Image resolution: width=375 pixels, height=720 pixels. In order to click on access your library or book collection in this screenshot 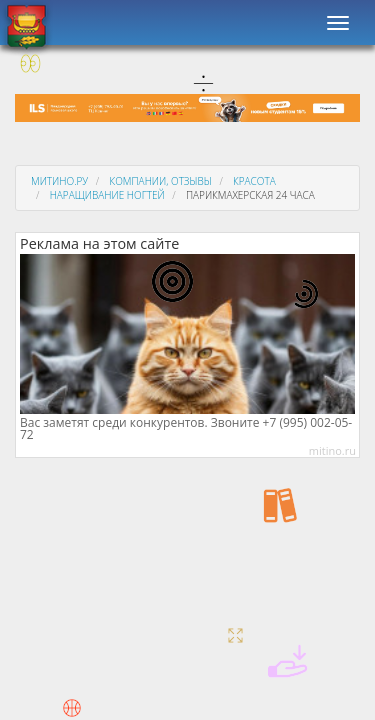, I will do `click(279, 506)`.